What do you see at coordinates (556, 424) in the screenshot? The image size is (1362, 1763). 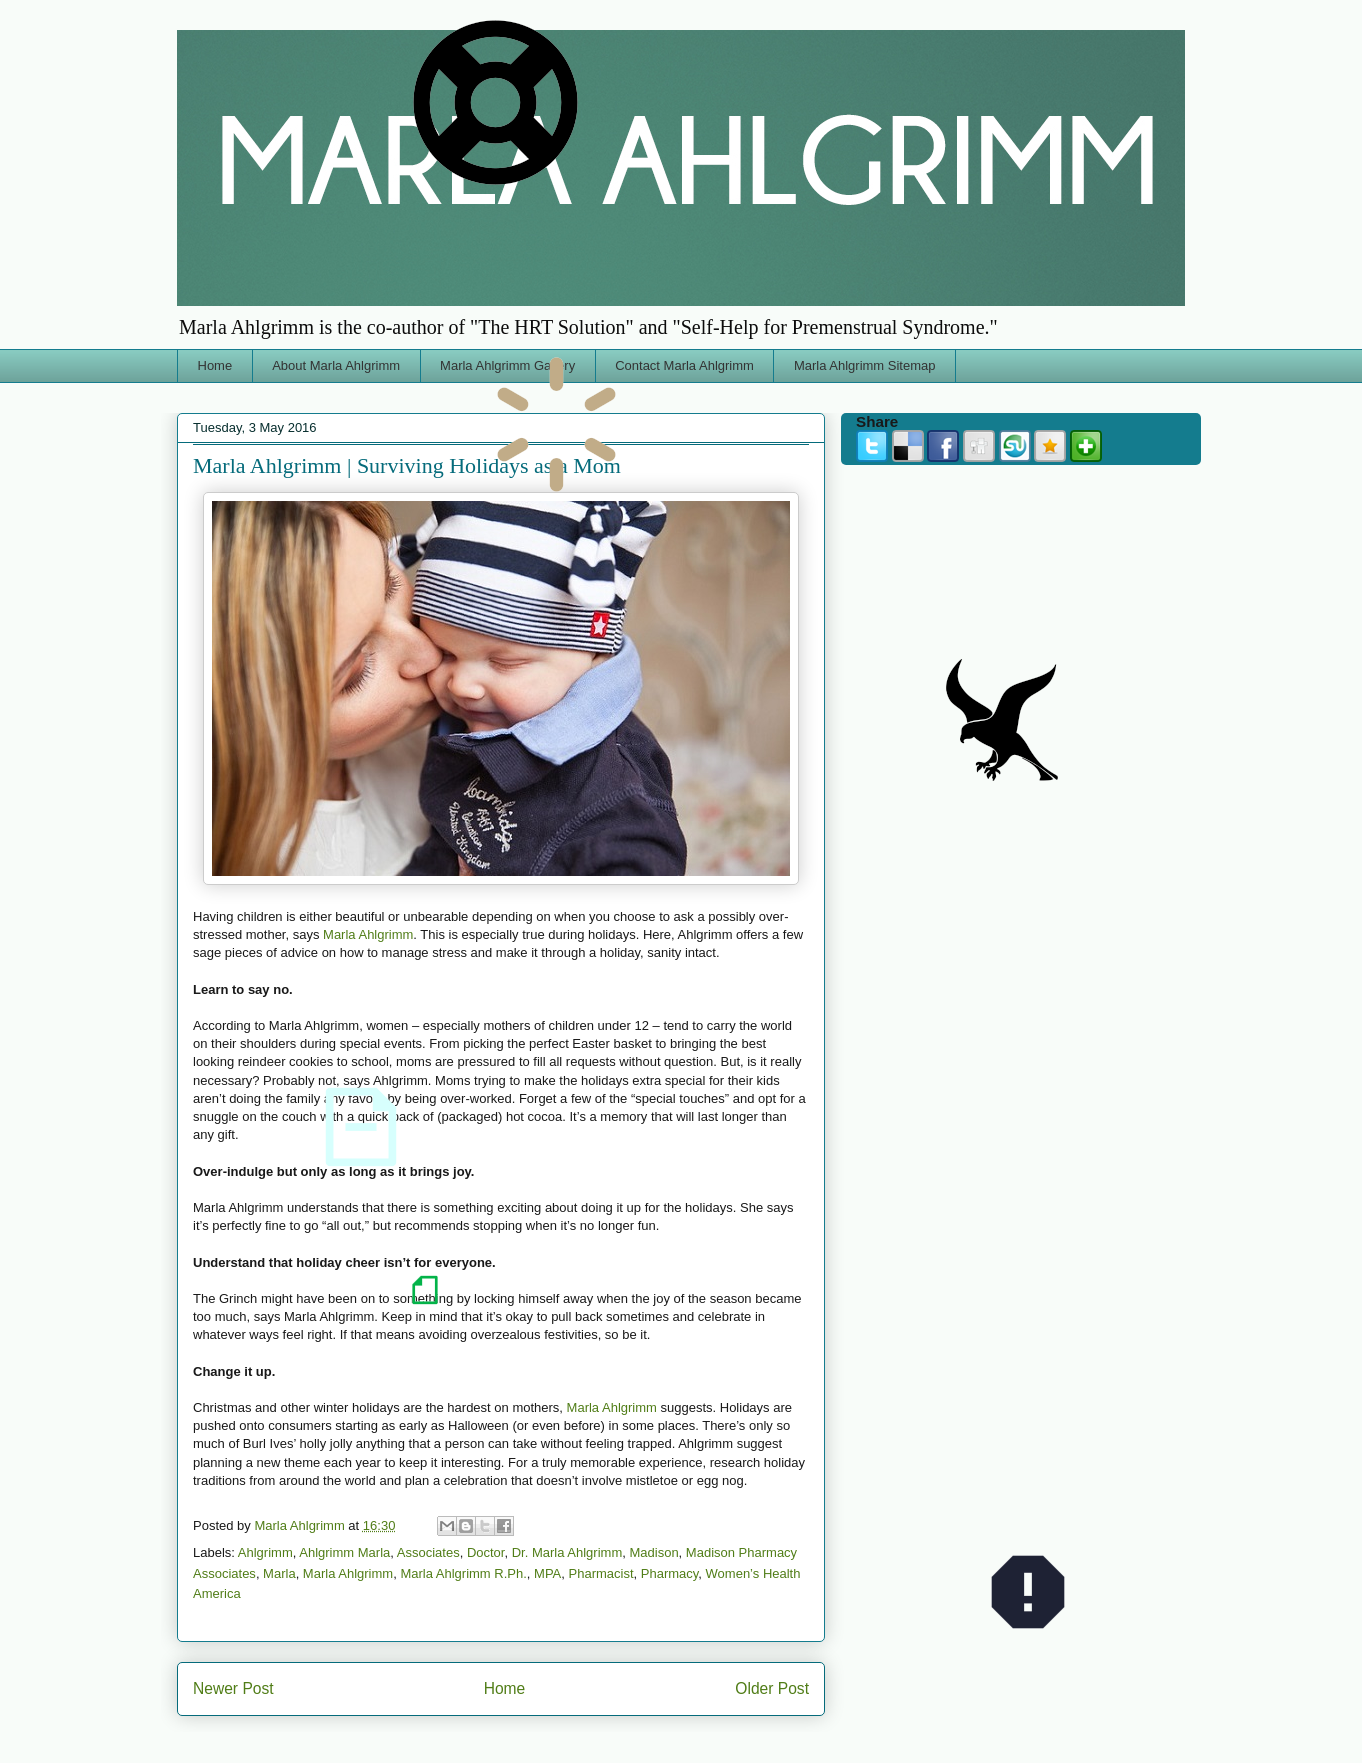 I see `loading content in progress` at bounding box center [556, 424].